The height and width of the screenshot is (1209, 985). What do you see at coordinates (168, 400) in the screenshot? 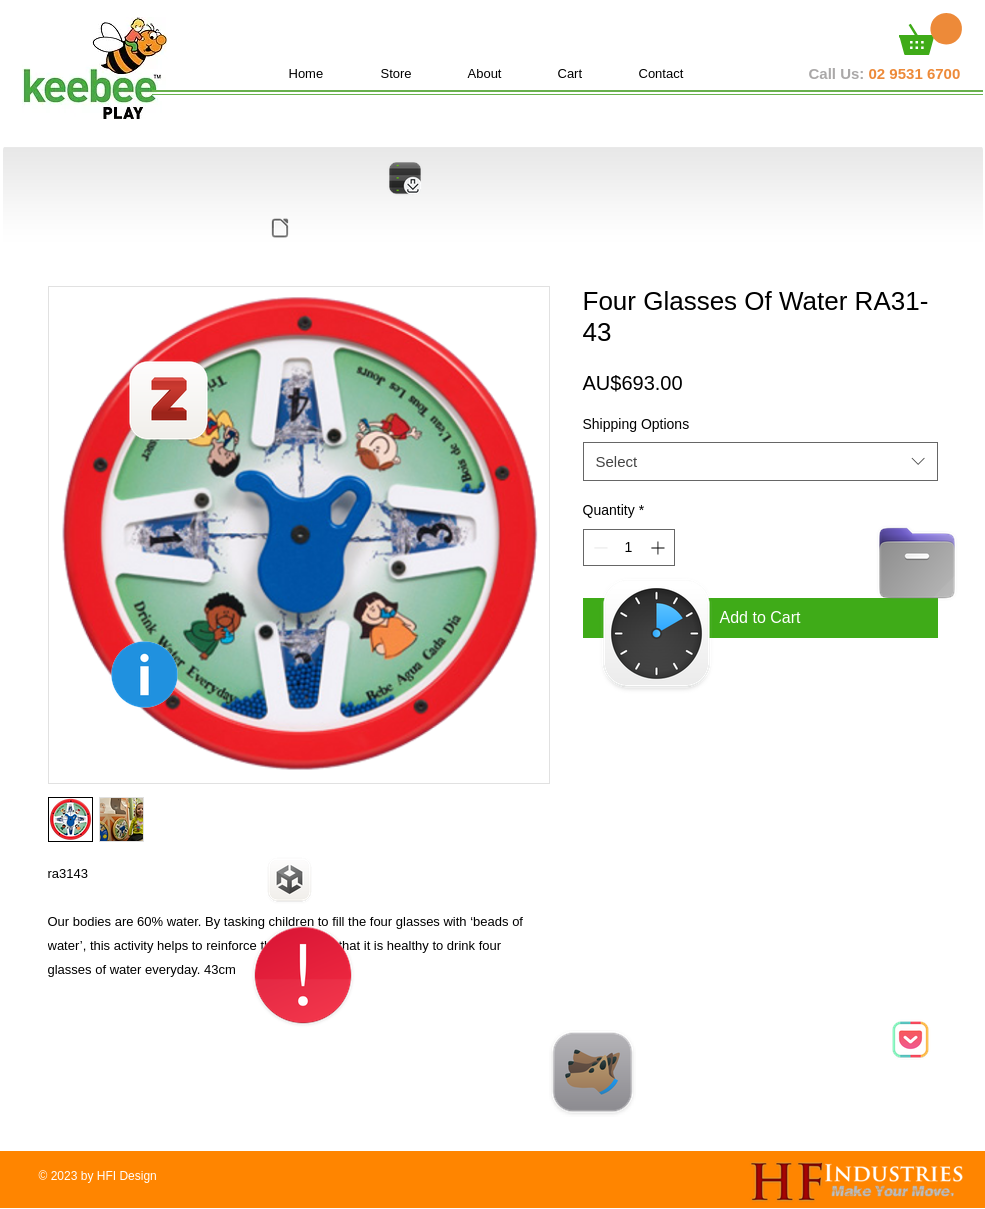
I see `open zotero reference manager` at bounding box center [168, 400].